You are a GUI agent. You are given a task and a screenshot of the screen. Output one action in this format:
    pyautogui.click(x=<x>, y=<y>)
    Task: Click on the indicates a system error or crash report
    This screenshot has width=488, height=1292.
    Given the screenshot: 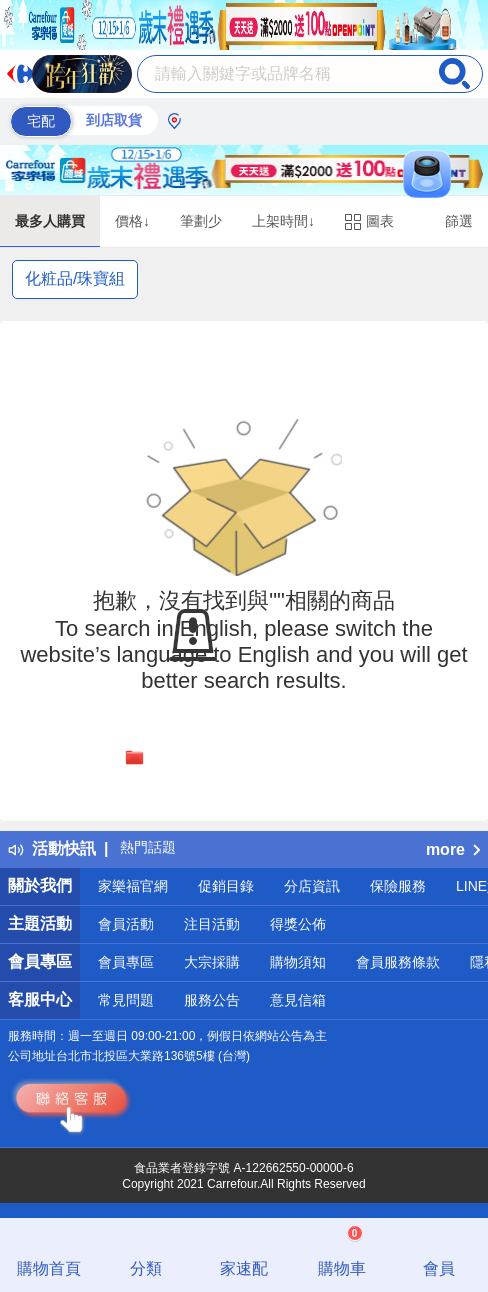 What is the action you would take?
    pyautogui.click(x=193, y=633)
    